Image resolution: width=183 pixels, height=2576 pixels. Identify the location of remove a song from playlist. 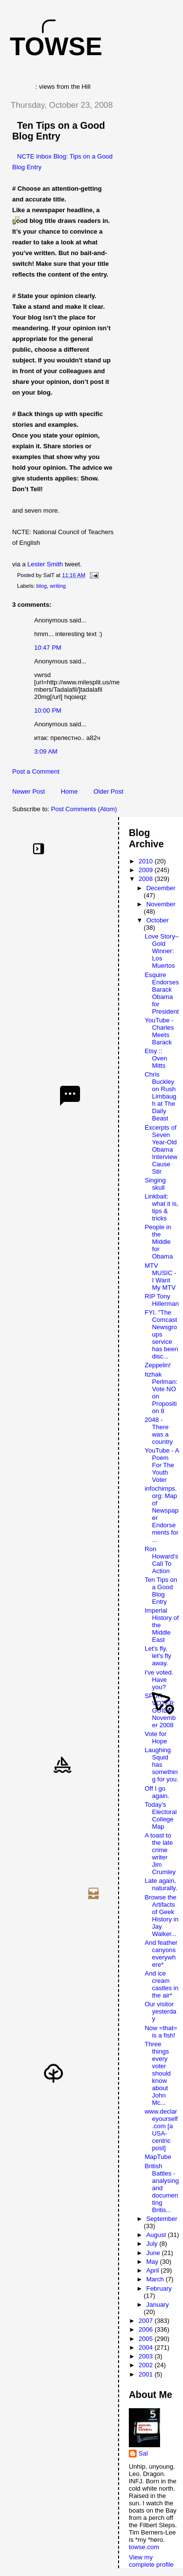
(17, 220).